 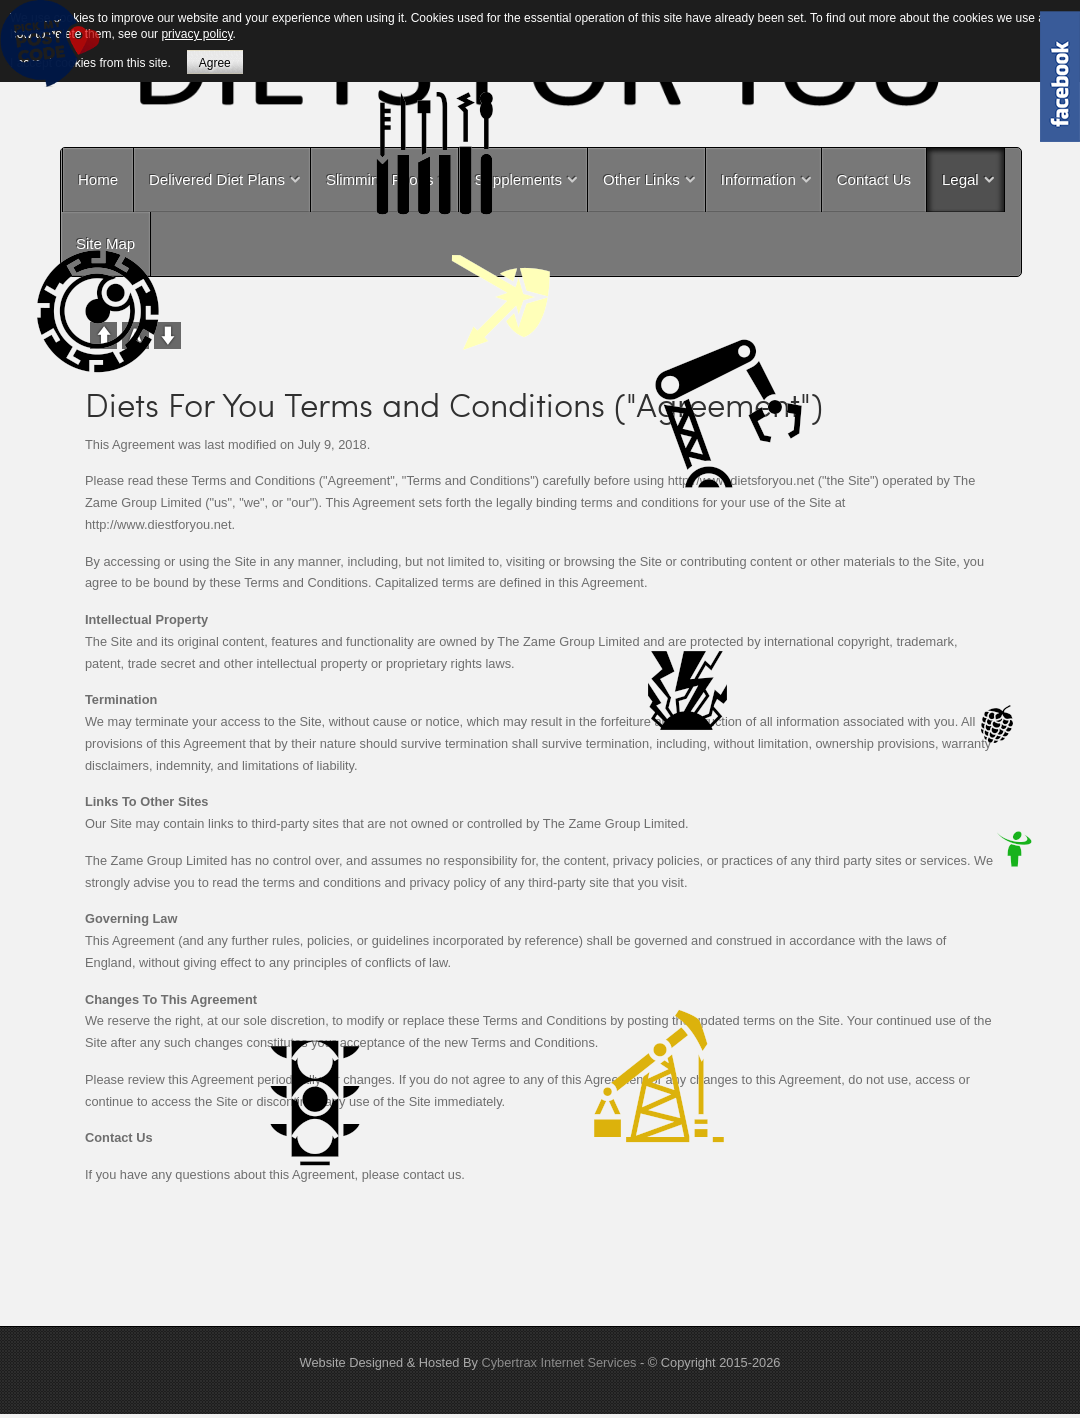 I want to click on lockpicking tools or thief skills in a game, so click(x=436, y=152).